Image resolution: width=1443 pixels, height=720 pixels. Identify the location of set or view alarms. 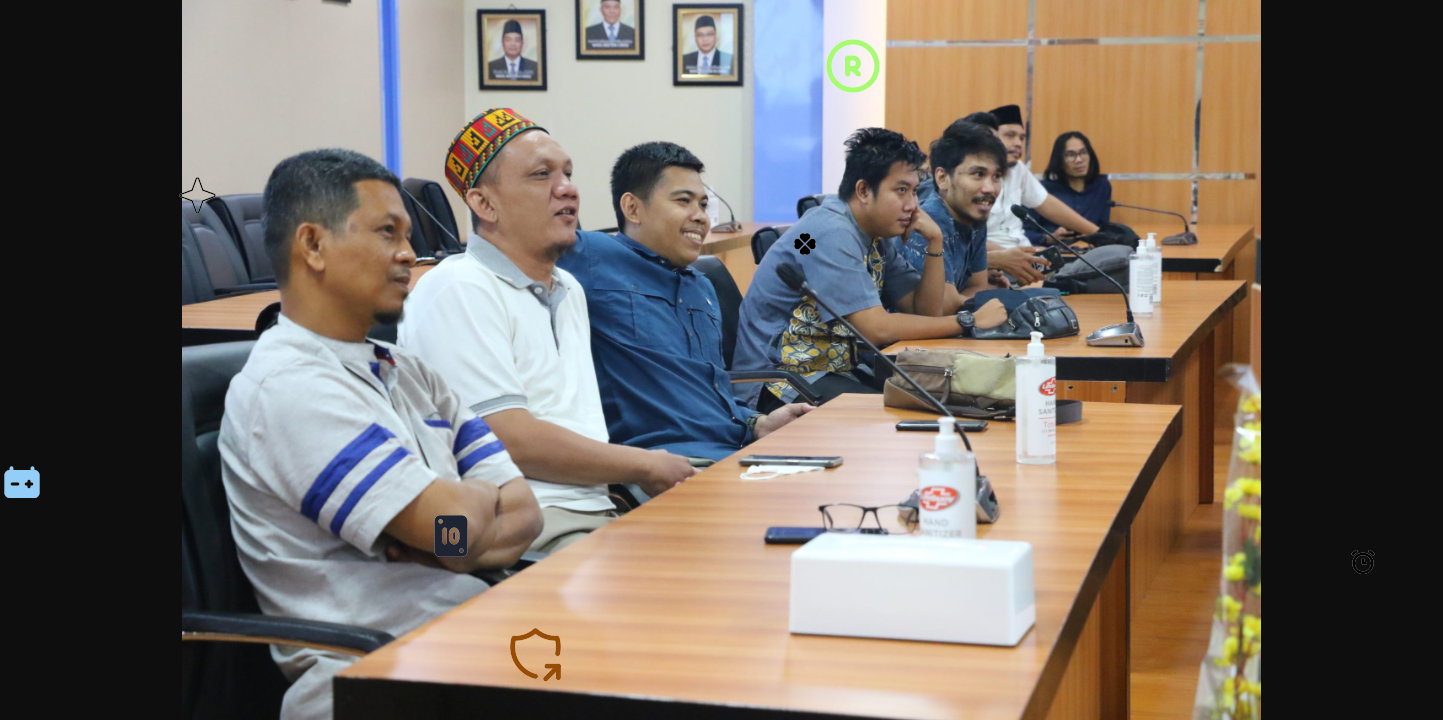
(1363, 562).